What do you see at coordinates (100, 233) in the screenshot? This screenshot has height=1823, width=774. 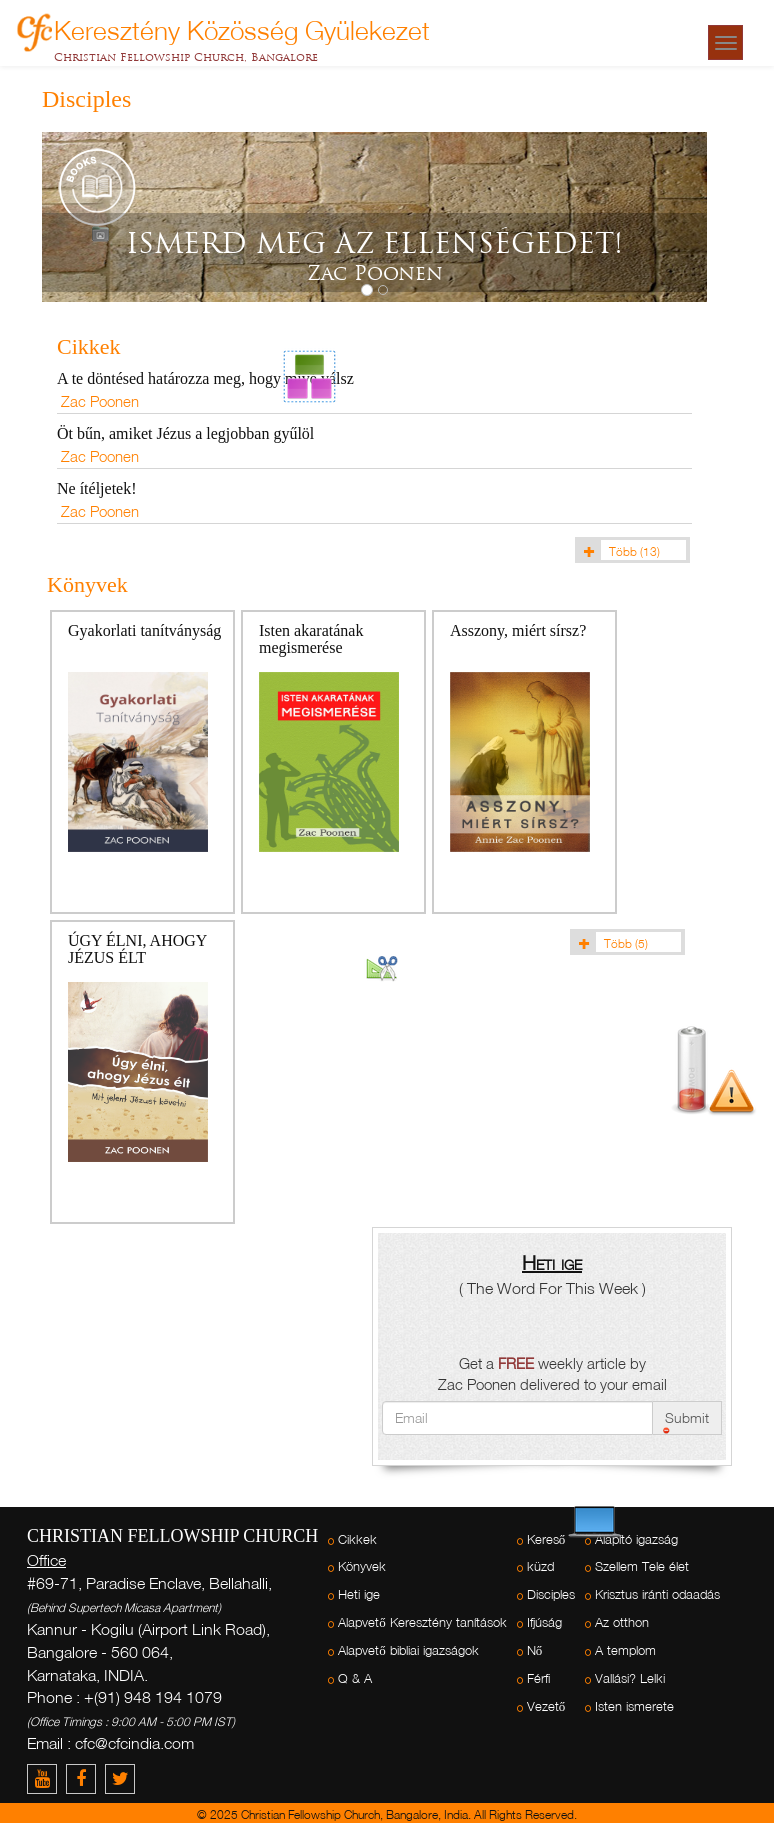 I see `open your pictures folder` at bounding box center [100, 233].